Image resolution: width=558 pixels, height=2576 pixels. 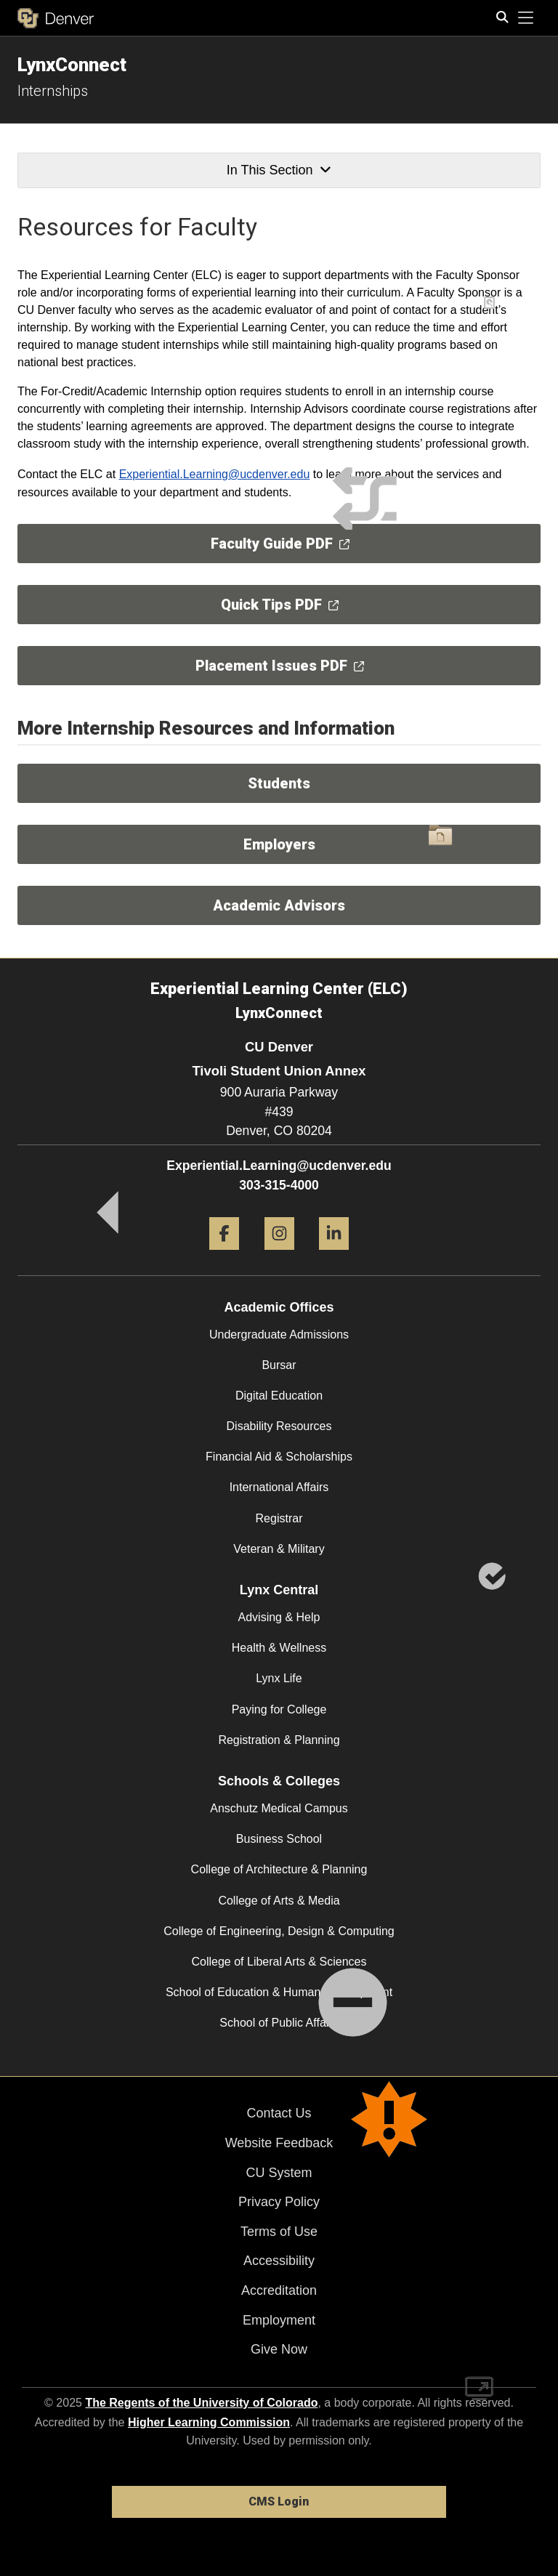 What do you see at coordinates (489, 302) in the screenshot?
I see `access firewire hard drive` at bounding box center [489, 302].